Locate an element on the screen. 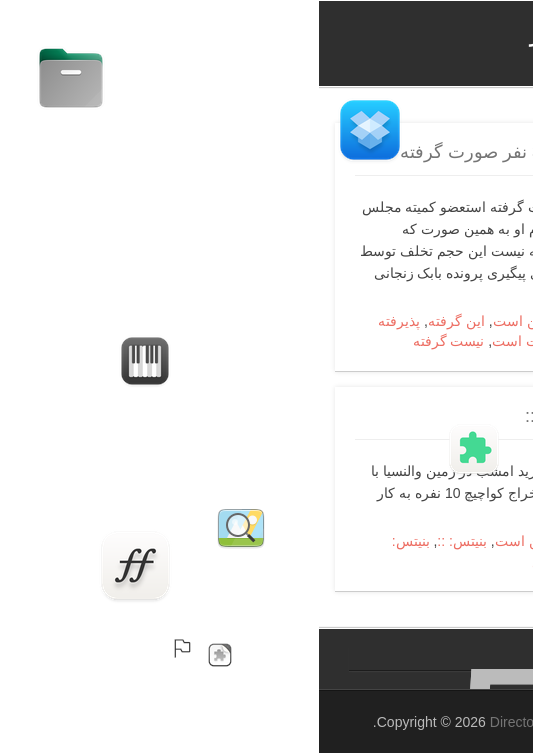  access flag emojis in the emoji picker is located at coordinates (182, 648).